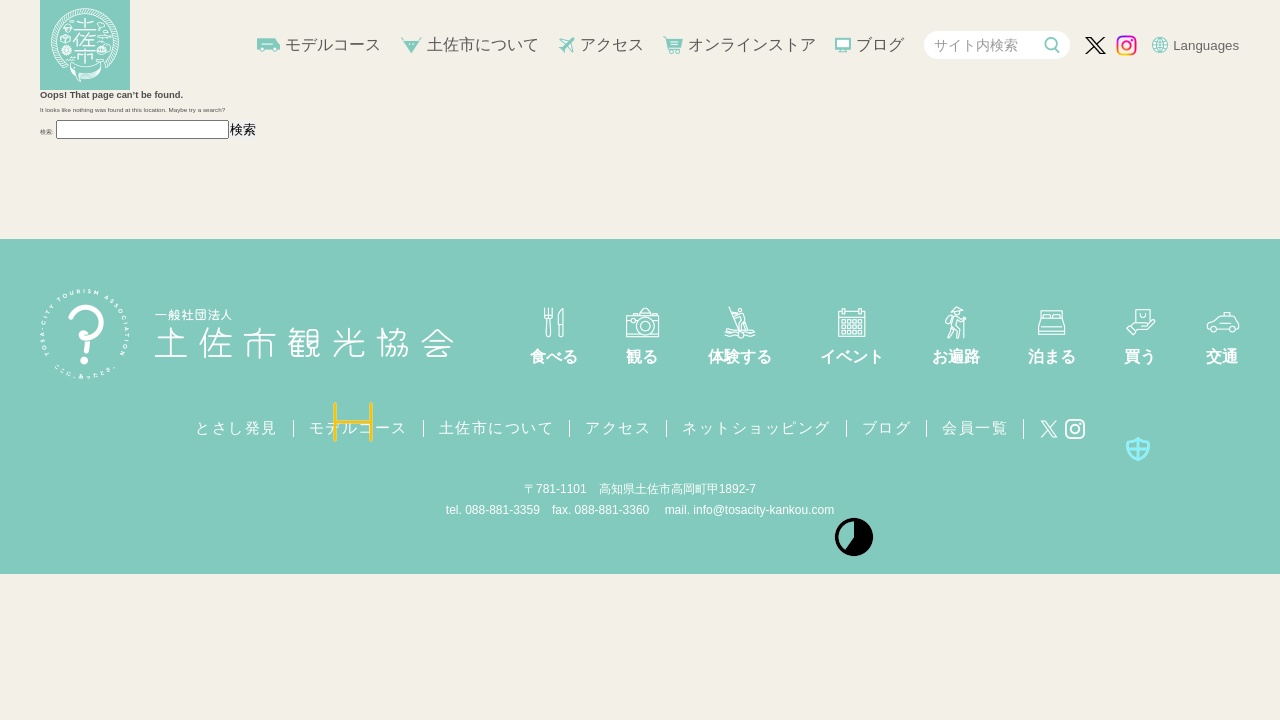  I want to click on format text as a heading, so click(353, 422).